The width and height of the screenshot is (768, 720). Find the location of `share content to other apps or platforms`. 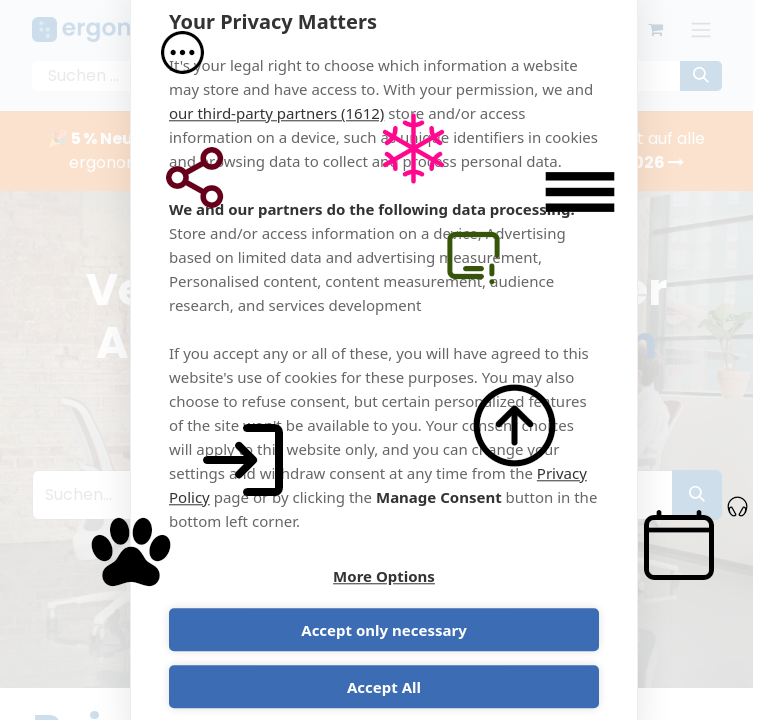

share content to other apps or platforms is located at coordinates (196, 177).